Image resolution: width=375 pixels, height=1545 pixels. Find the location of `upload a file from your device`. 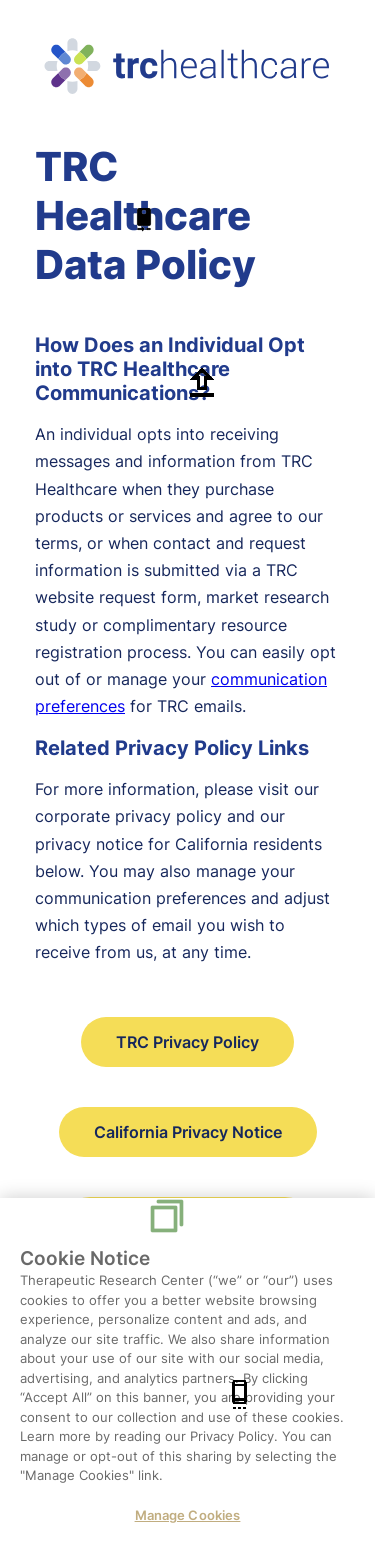

upload a file from your device is located at coordinates (202, 383).